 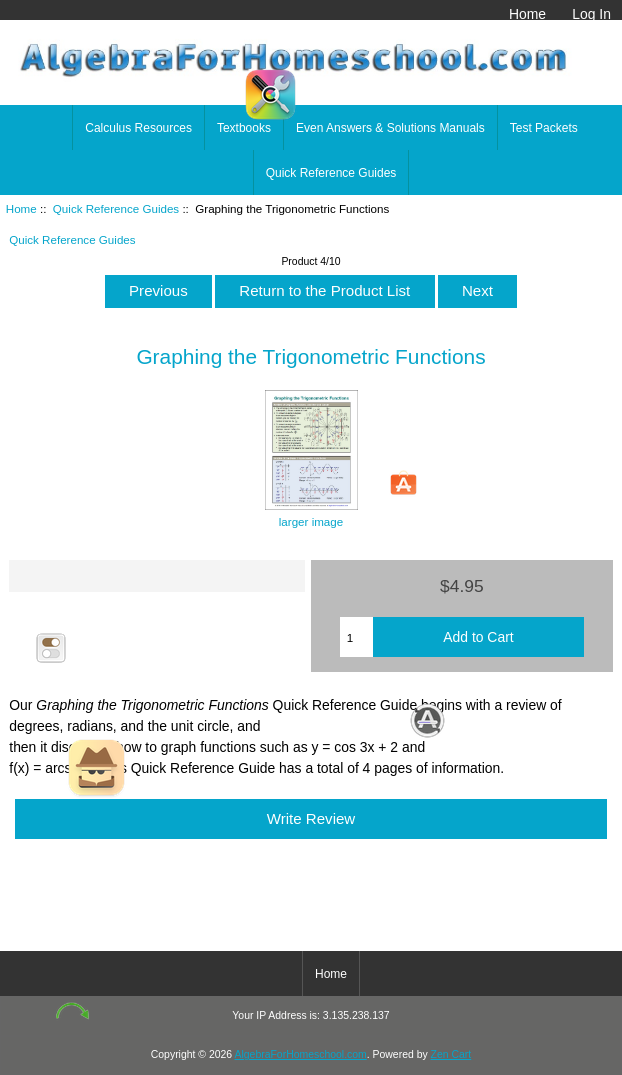 What do you see at coordinates (51, 648) in the screenshot?
I see `open gnome tweaks to customize system settings` at bounding box center [51, 648].